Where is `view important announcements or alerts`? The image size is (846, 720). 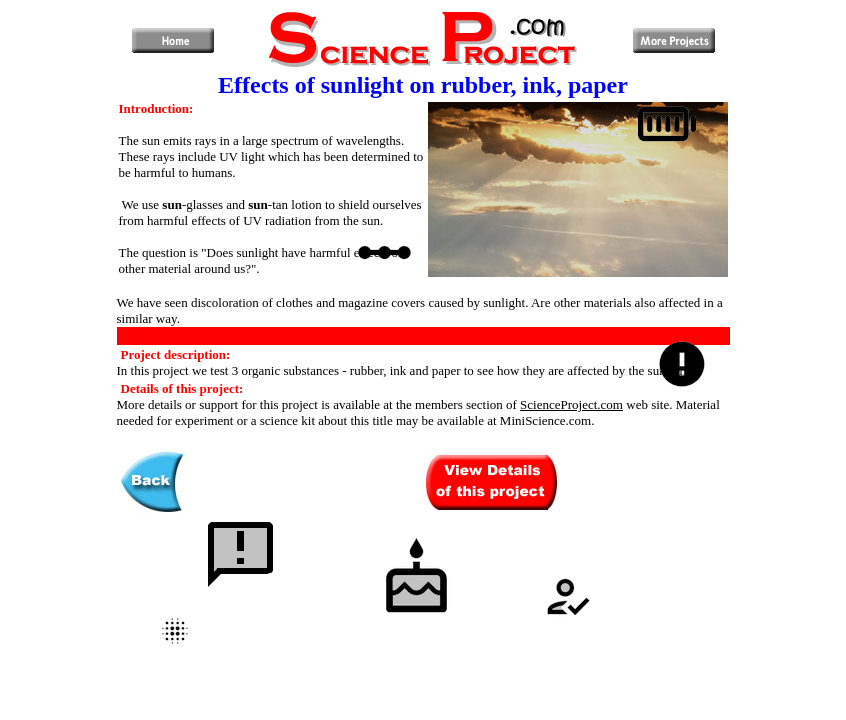
view important announcements or alerts is located at coordinates (240, 554).